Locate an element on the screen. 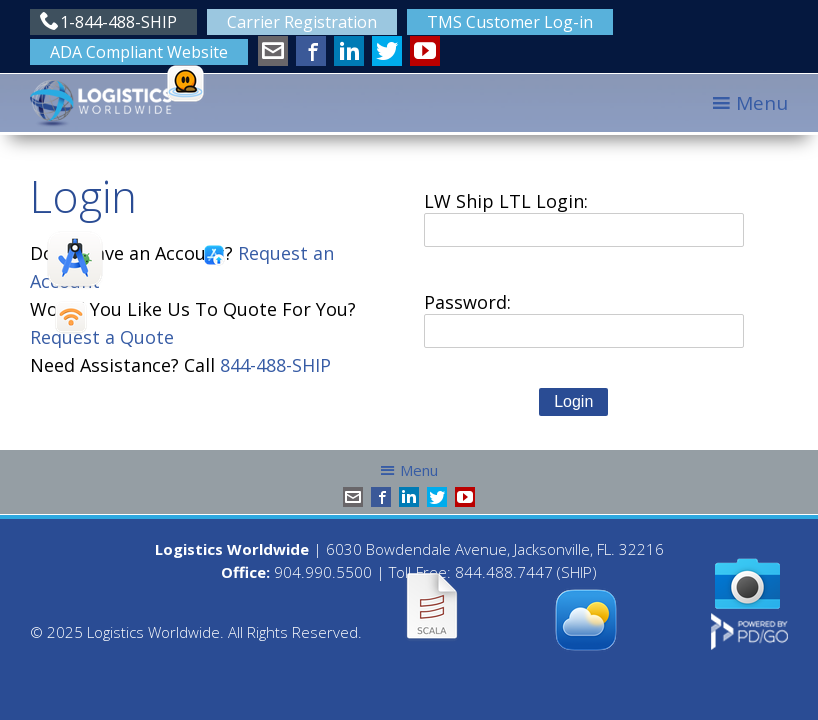 The height and width of the screenshot is (720, 818). open the camera app is located at coordinates (747, 584).